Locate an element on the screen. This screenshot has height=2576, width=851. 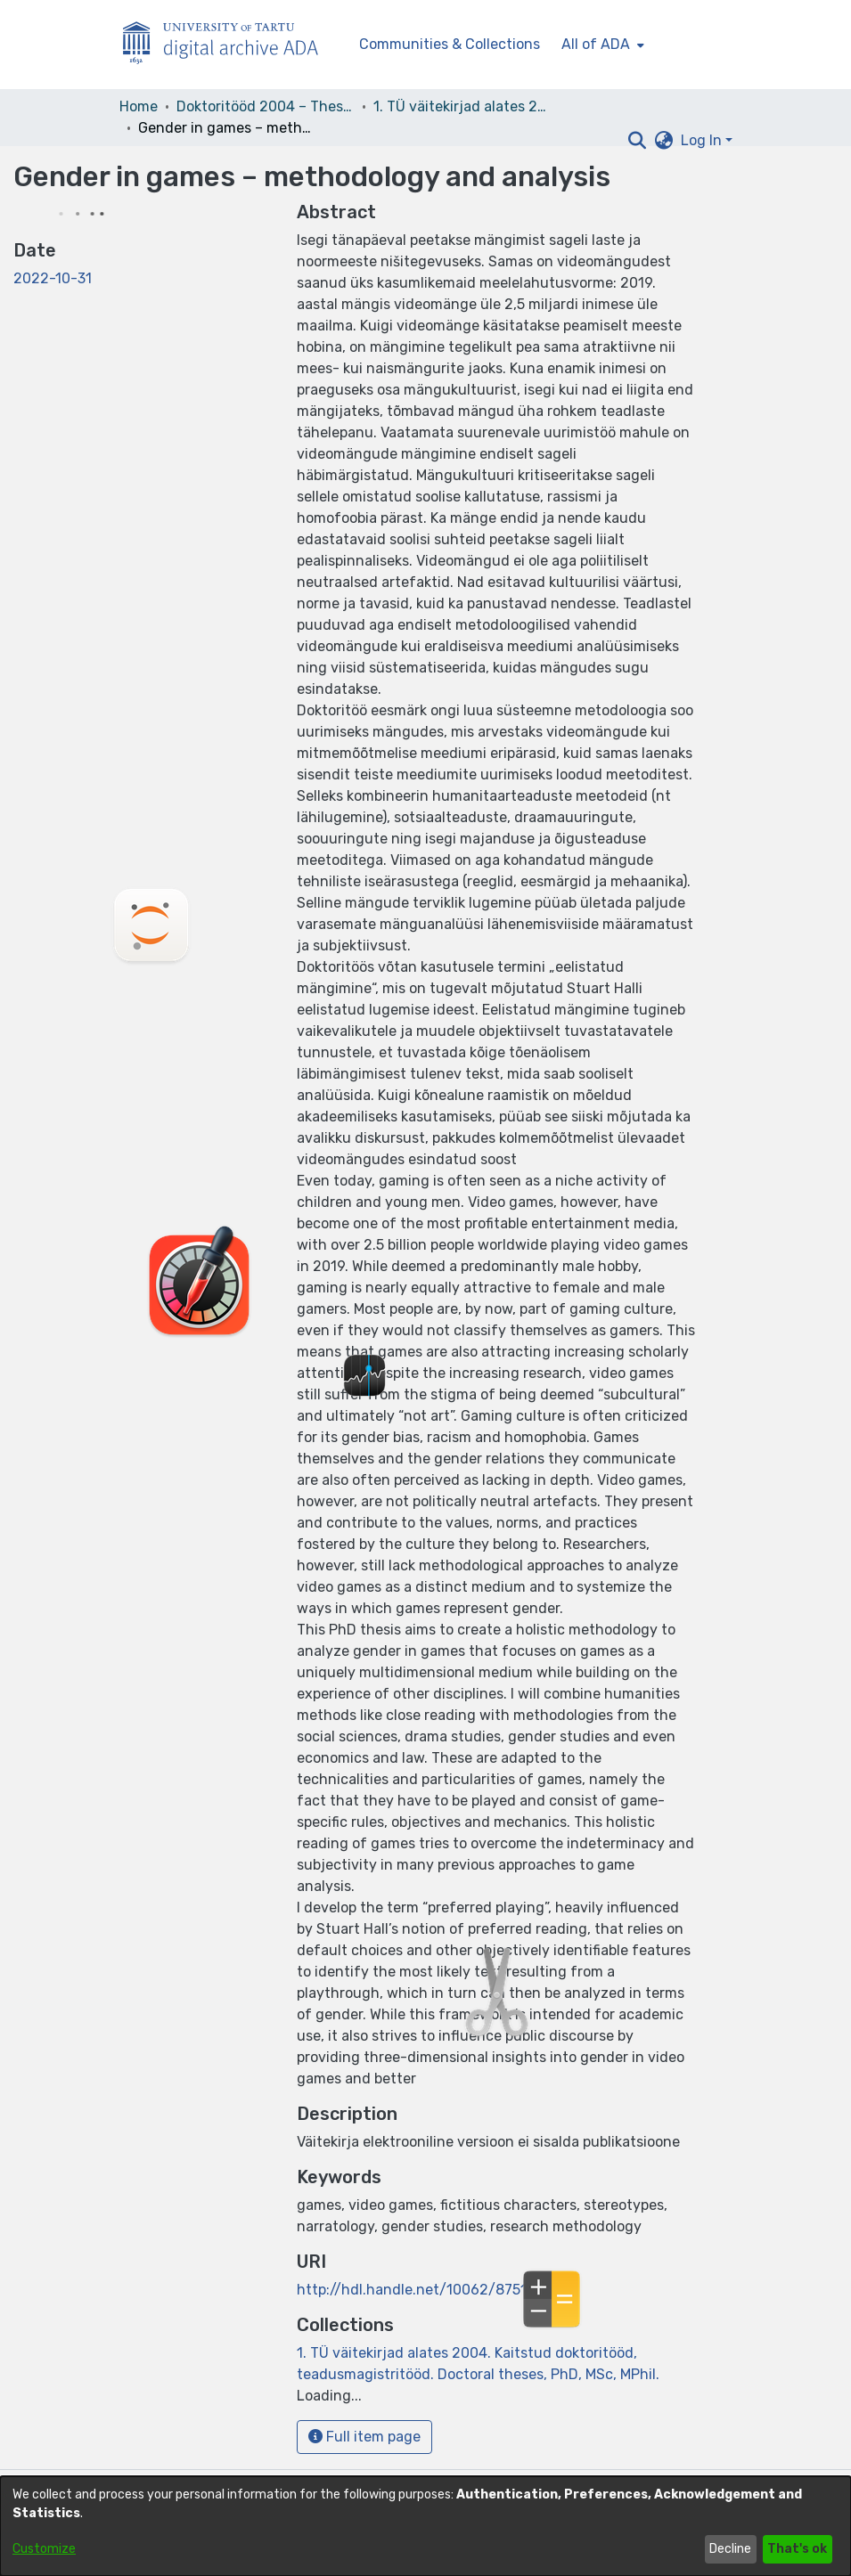
open the calculator app is located at coordinates (552, 2299).